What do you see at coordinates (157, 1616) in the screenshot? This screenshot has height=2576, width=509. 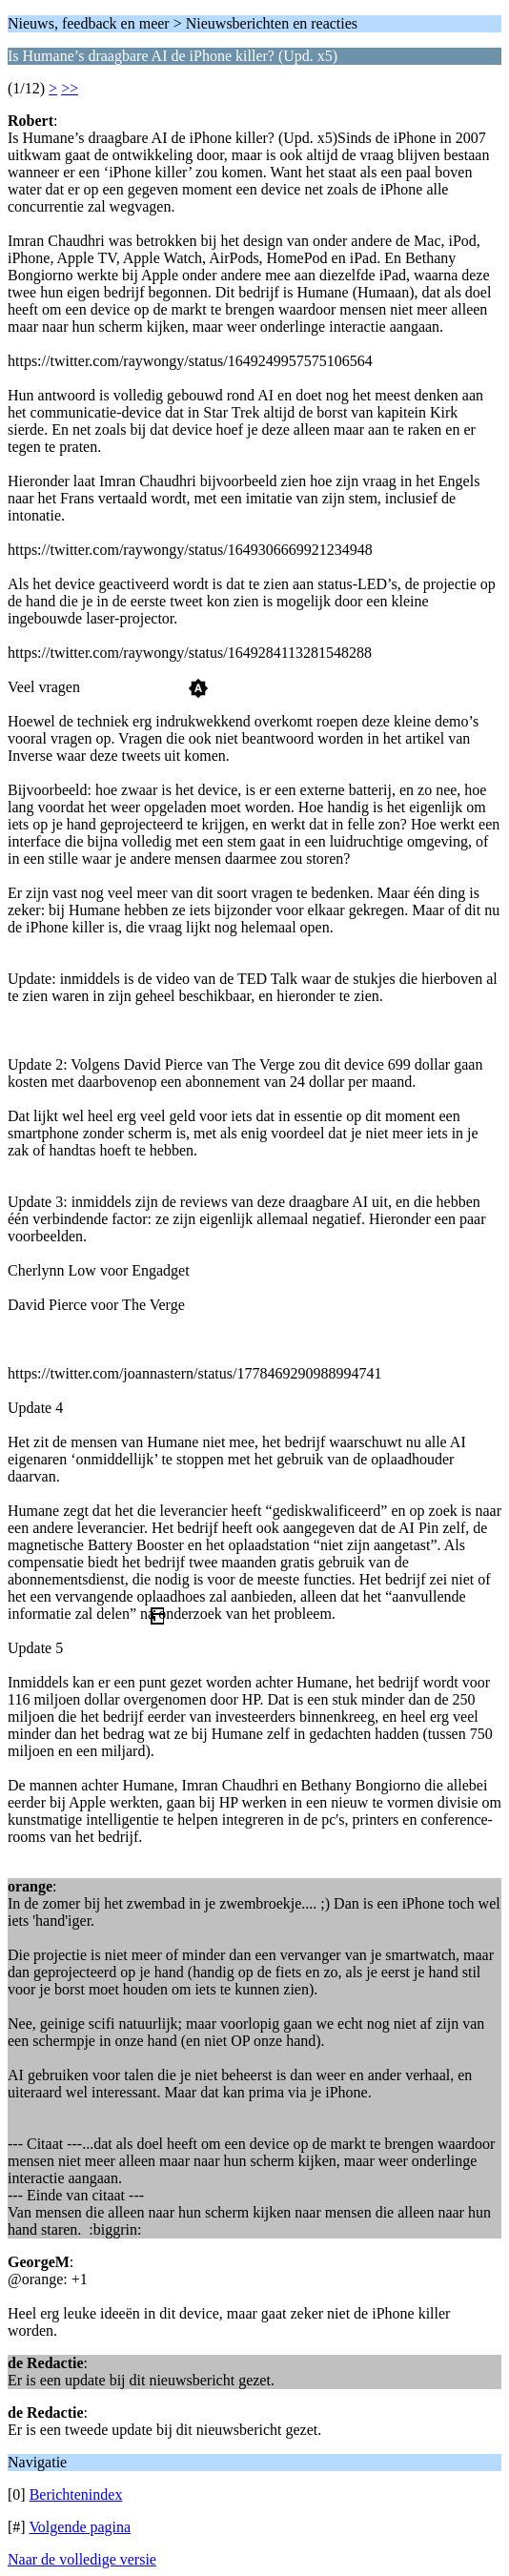 I see `access kitchen appliances or settings` at bounding box center [157, 1616].